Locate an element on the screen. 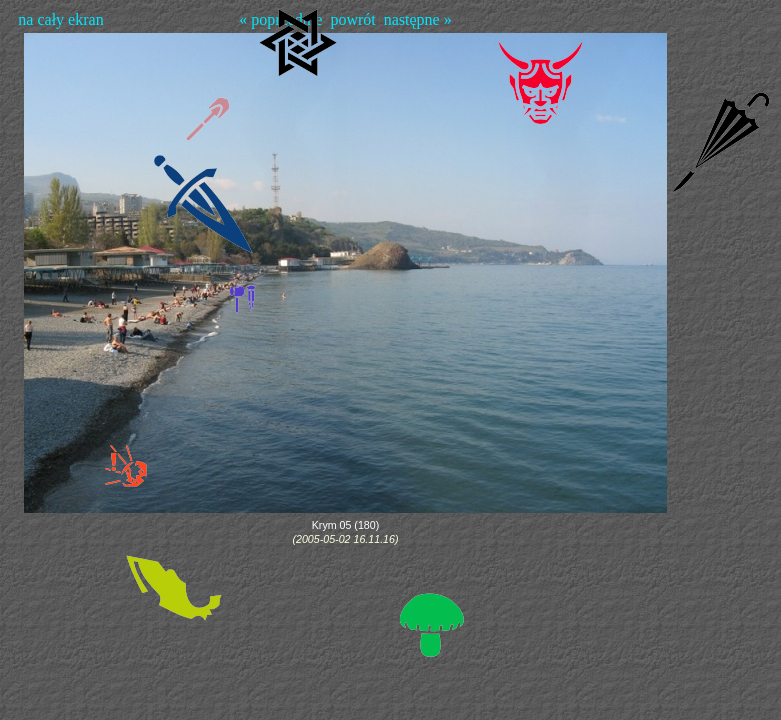  mushroom power-up or collectible item is located at coordinates (431, 624).